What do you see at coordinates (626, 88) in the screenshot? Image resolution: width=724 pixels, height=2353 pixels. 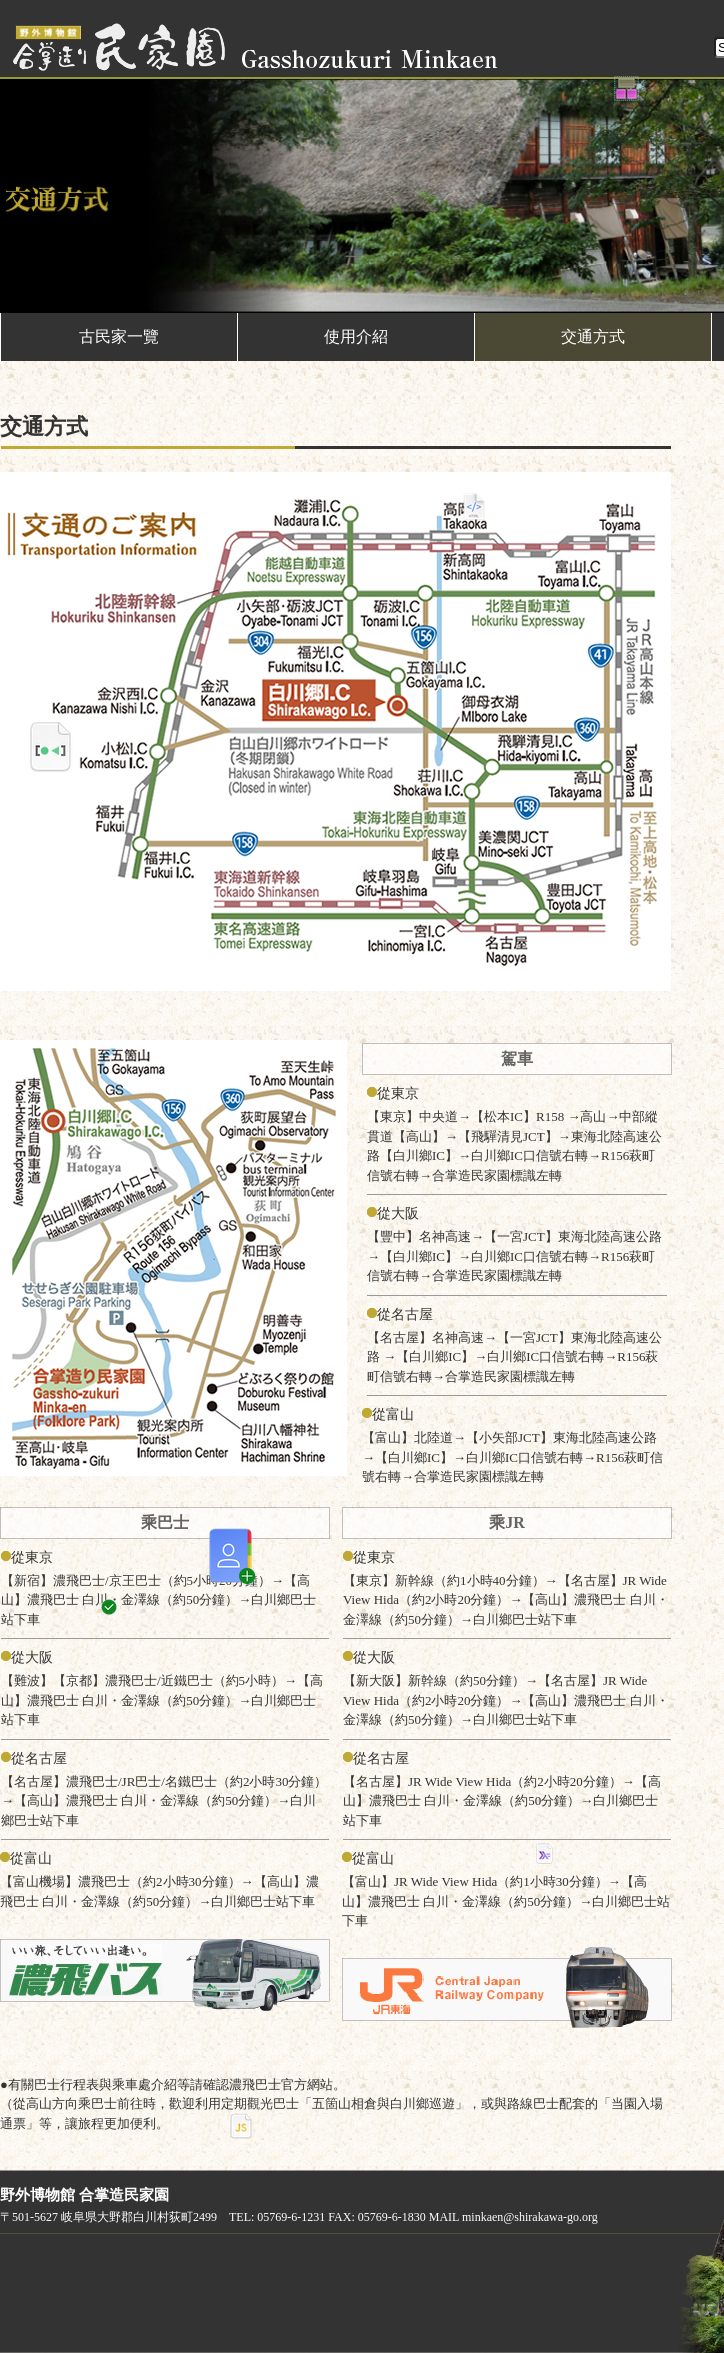 I see `select all items in the current view` at bounding box center [626, 88].